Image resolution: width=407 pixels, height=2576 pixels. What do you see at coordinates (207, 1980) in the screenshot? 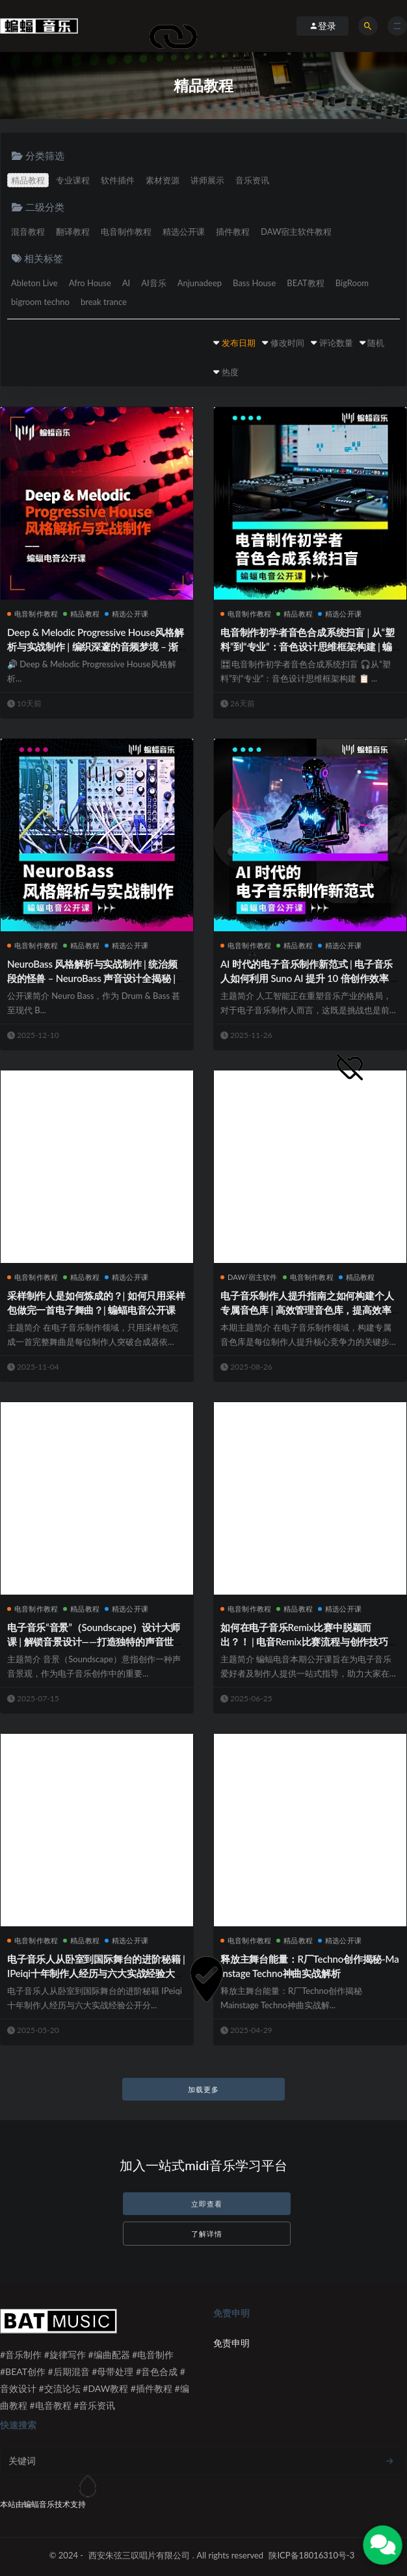
I see `confirm or select a location` at bounding box center [207, 1980].